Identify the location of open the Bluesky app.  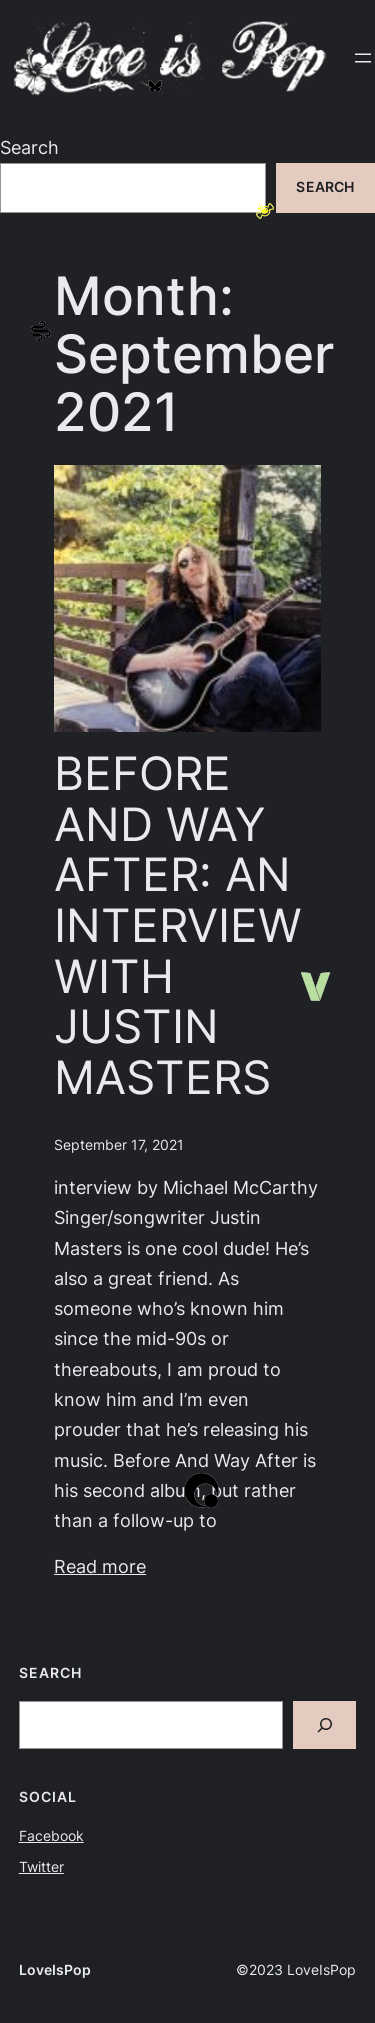
(155, 86).